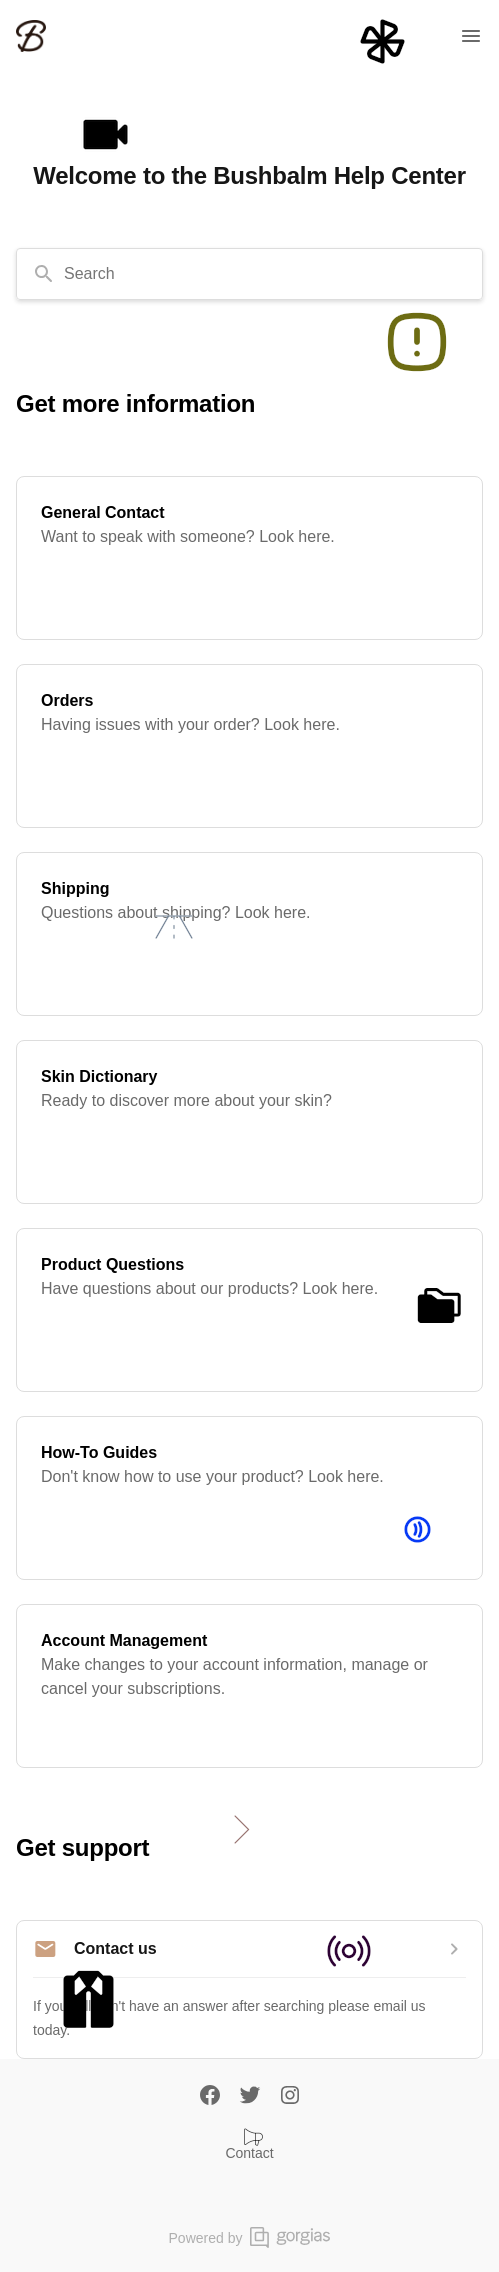  Describe the element at coordinates (438, 1305) in the screenshot. I see `browse all folders` at that location.